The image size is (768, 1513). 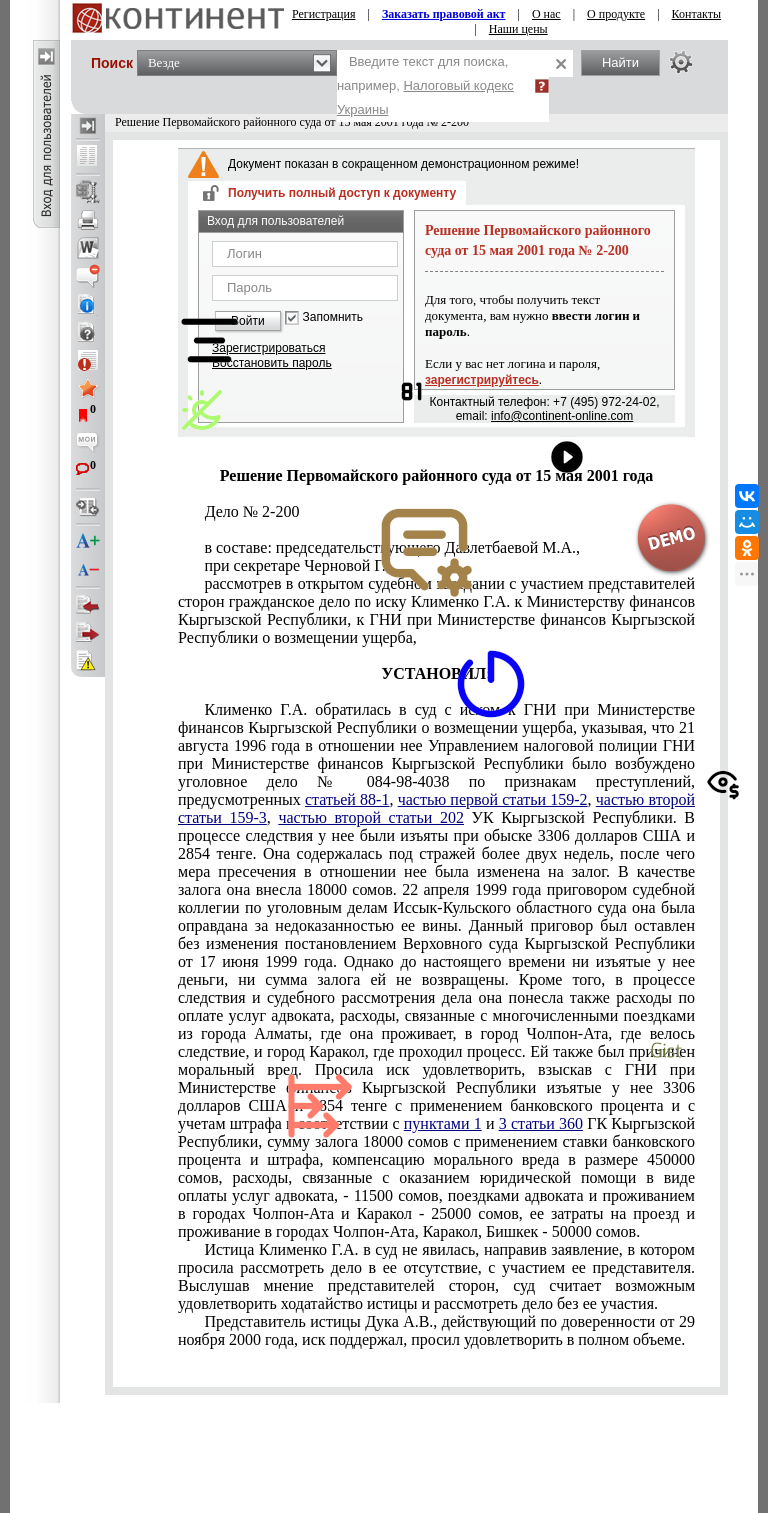 What do you see at coordinates (723, 782) in the screenshot?
I see `view pricing or cost details` at bounding box center [723, 782].